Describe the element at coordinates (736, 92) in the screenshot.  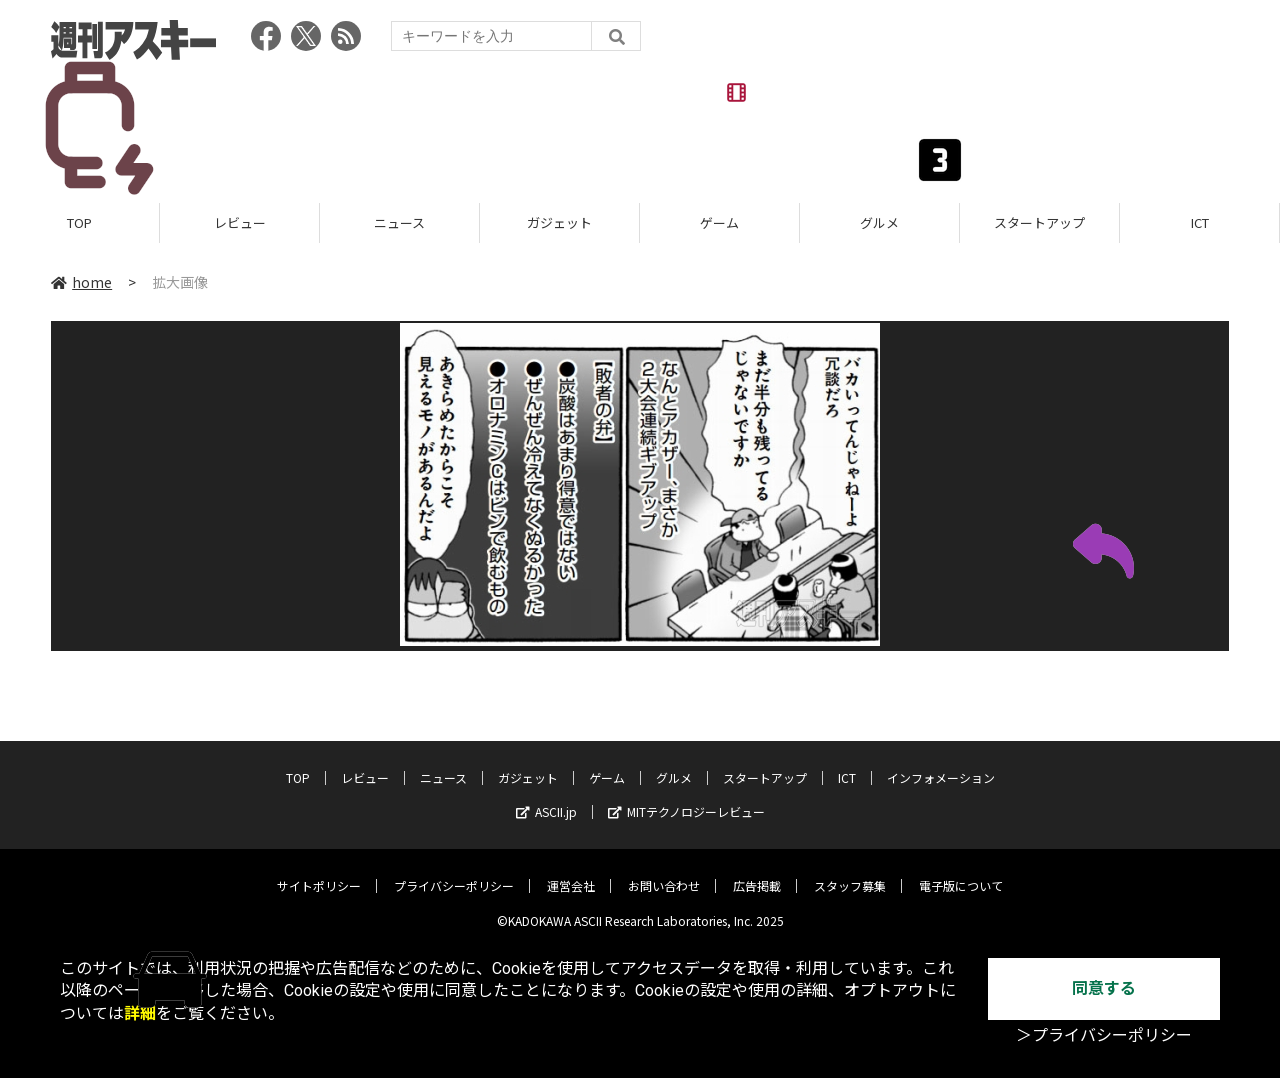
I see `access video or movie content` at that location.